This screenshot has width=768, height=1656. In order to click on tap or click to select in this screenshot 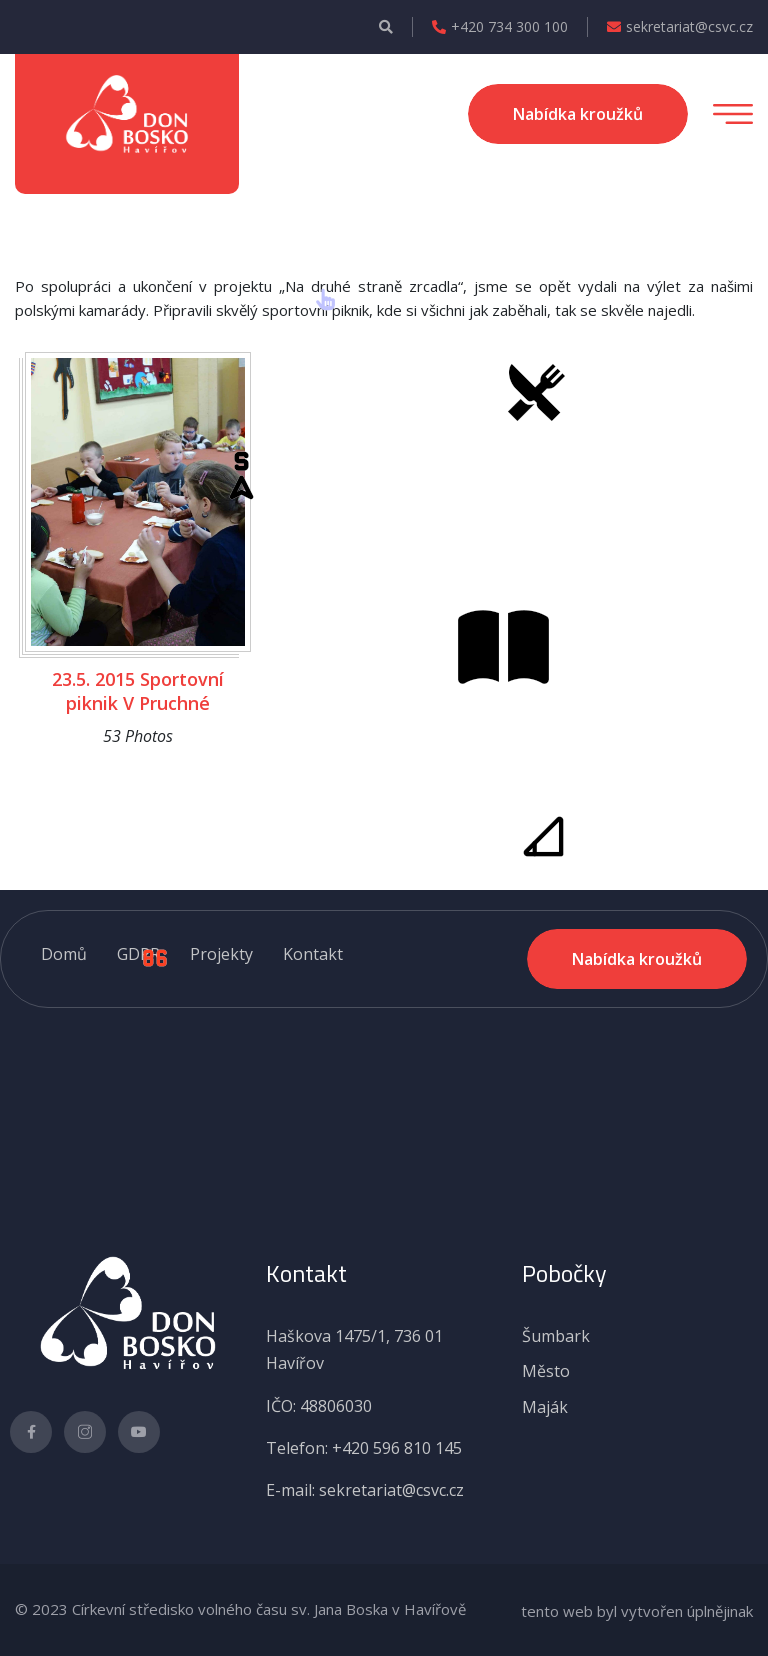, I will do `click(325, 299)`.